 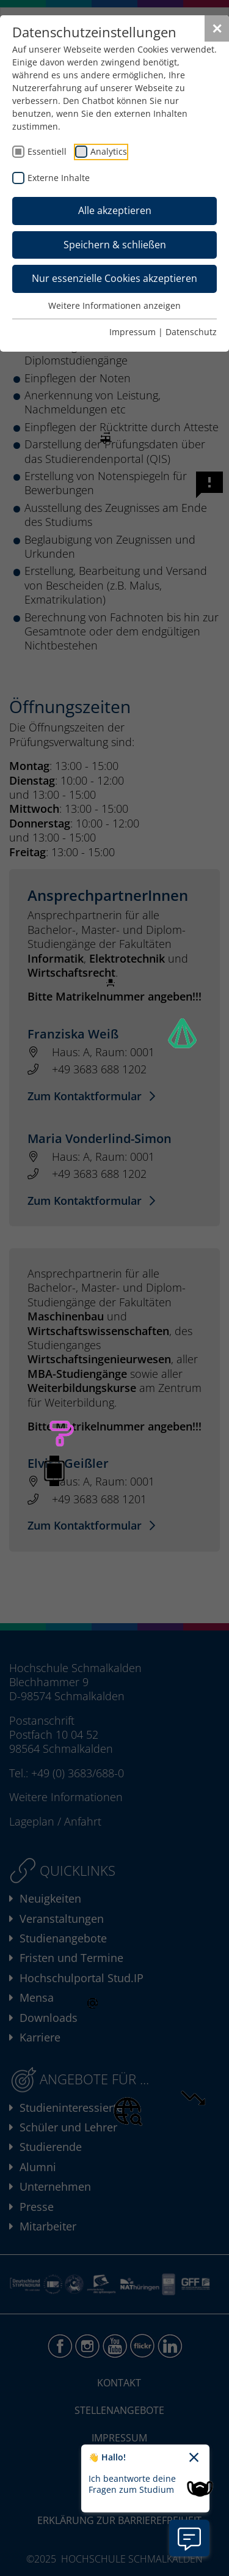 I want to click on message failed to send, so click(x=209, y=485).